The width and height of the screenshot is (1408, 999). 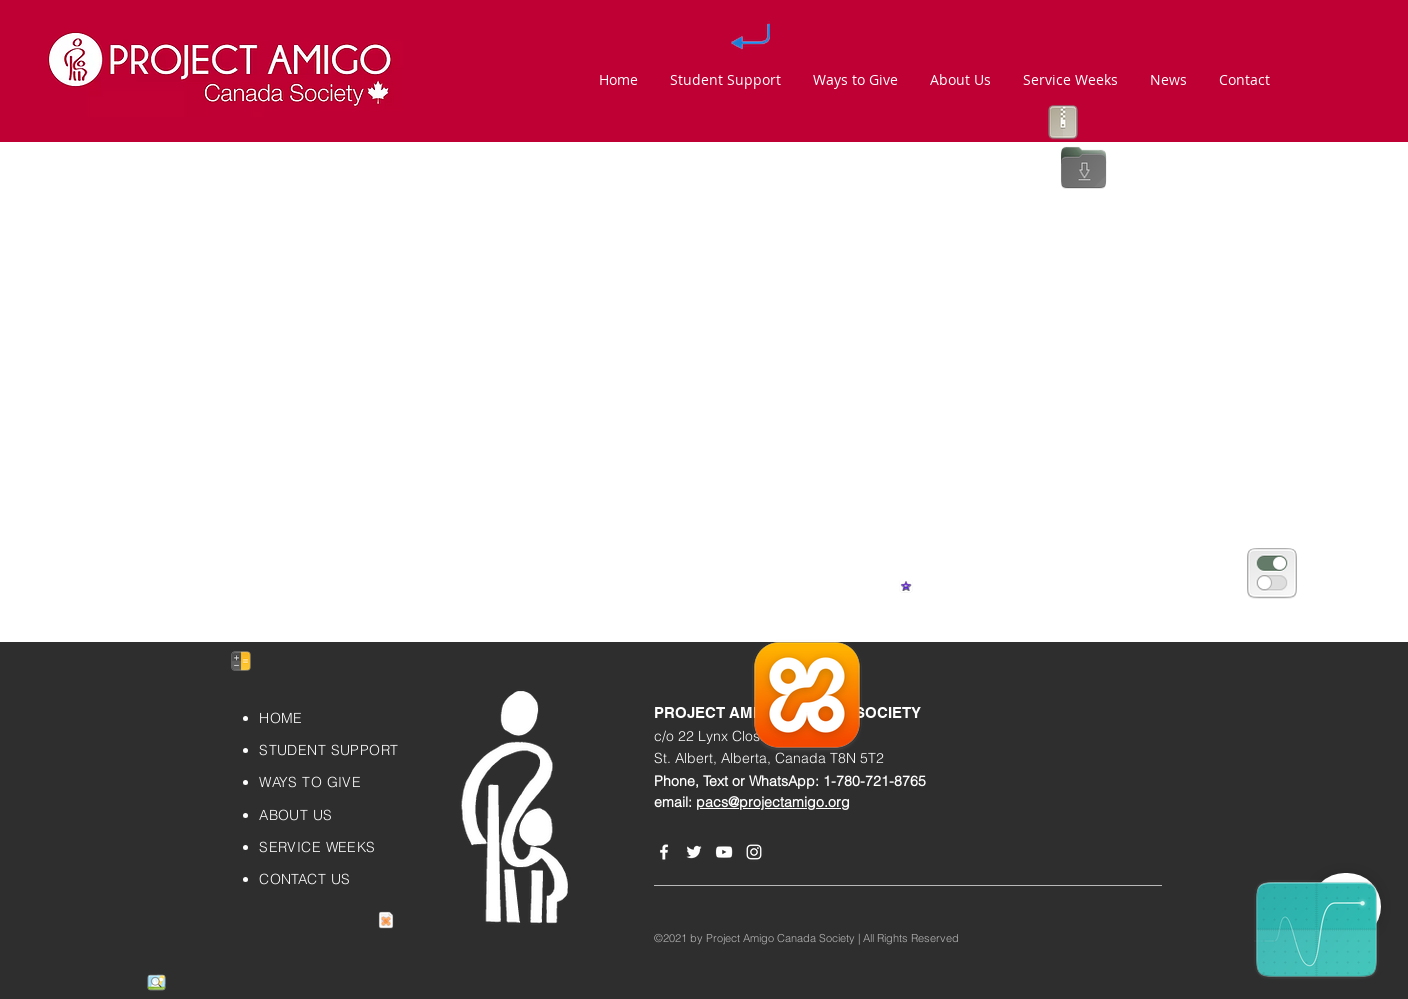 I want to click on open GNOME Usage system monitor app, so click(x=1316, y=929).